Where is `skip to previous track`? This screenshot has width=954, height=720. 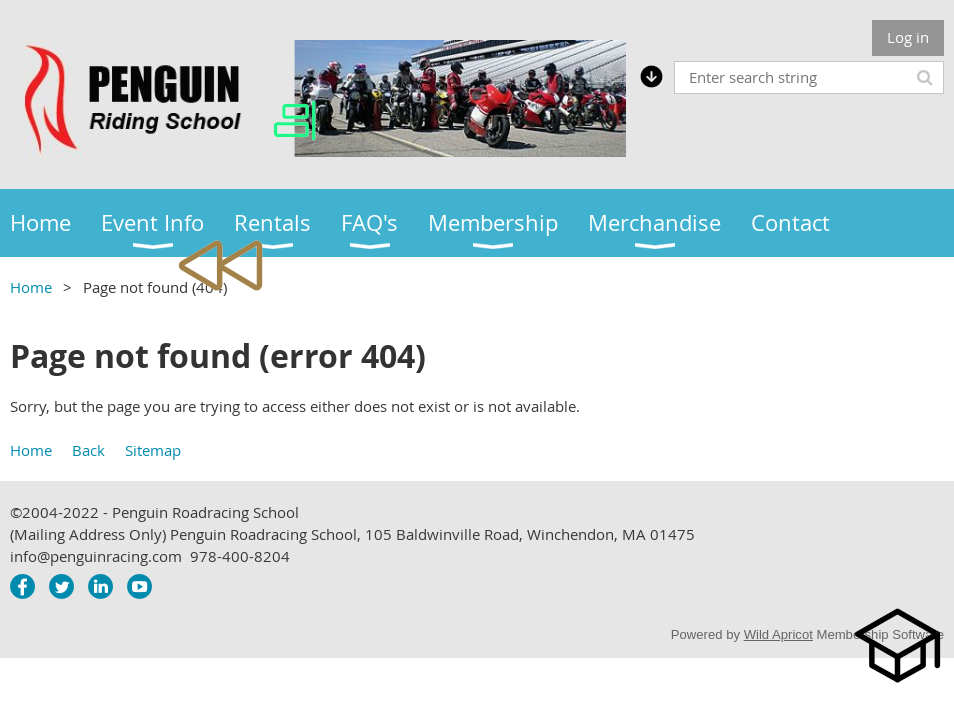 skip to previous track is located at coordinates (220, 265).